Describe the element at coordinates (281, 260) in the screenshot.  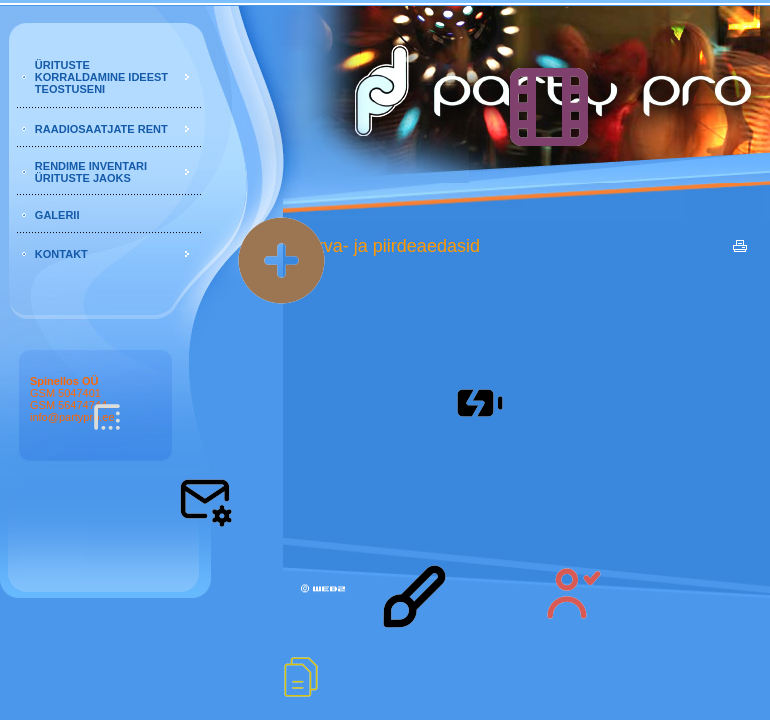
I see `add a new item` at that location.